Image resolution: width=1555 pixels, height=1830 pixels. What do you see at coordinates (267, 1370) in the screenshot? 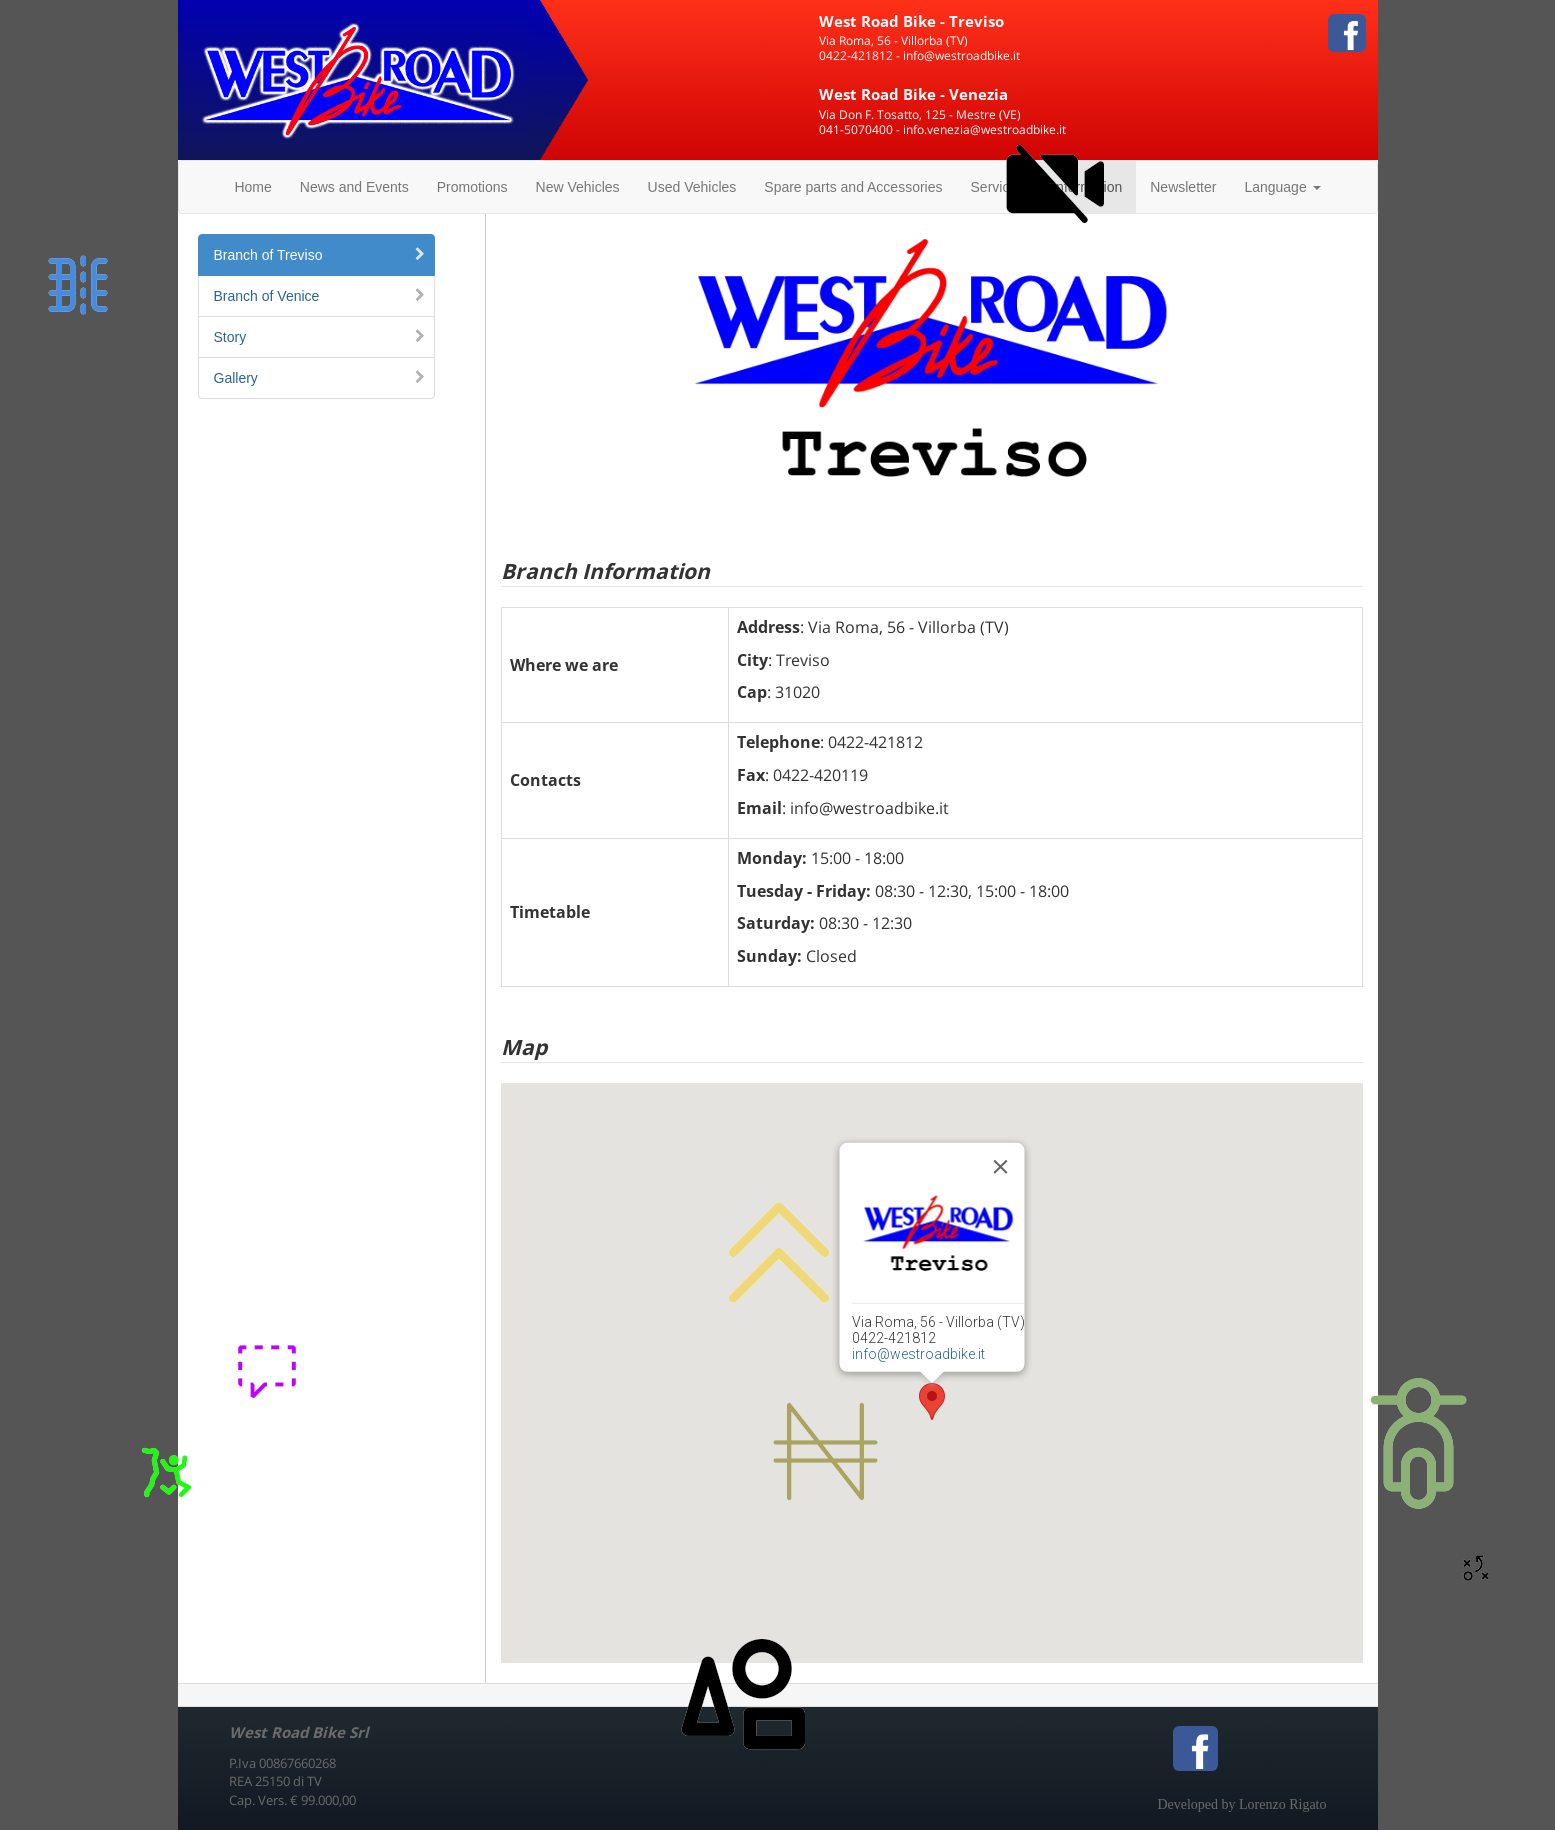
I see `a draft comment or unsaved message` at bounding box center [267, 1370].